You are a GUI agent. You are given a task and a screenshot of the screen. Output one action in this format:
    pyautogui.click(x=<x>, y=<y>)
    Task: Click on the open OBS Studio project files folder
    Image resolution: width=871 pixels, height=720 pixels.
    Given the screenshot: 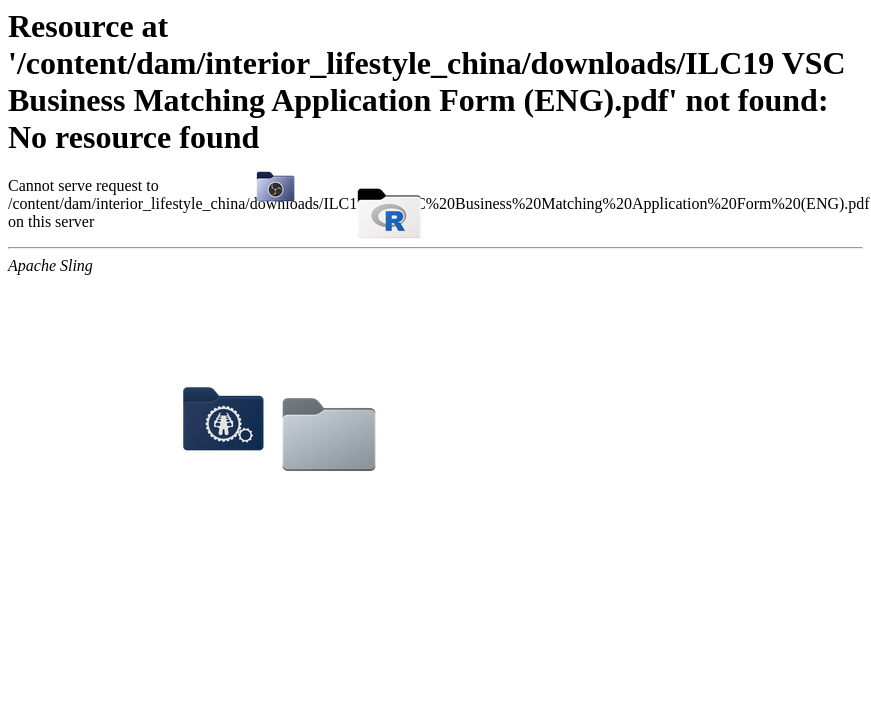 What is the action you would take?
    pyautogui.click(x=275, y=187)
    